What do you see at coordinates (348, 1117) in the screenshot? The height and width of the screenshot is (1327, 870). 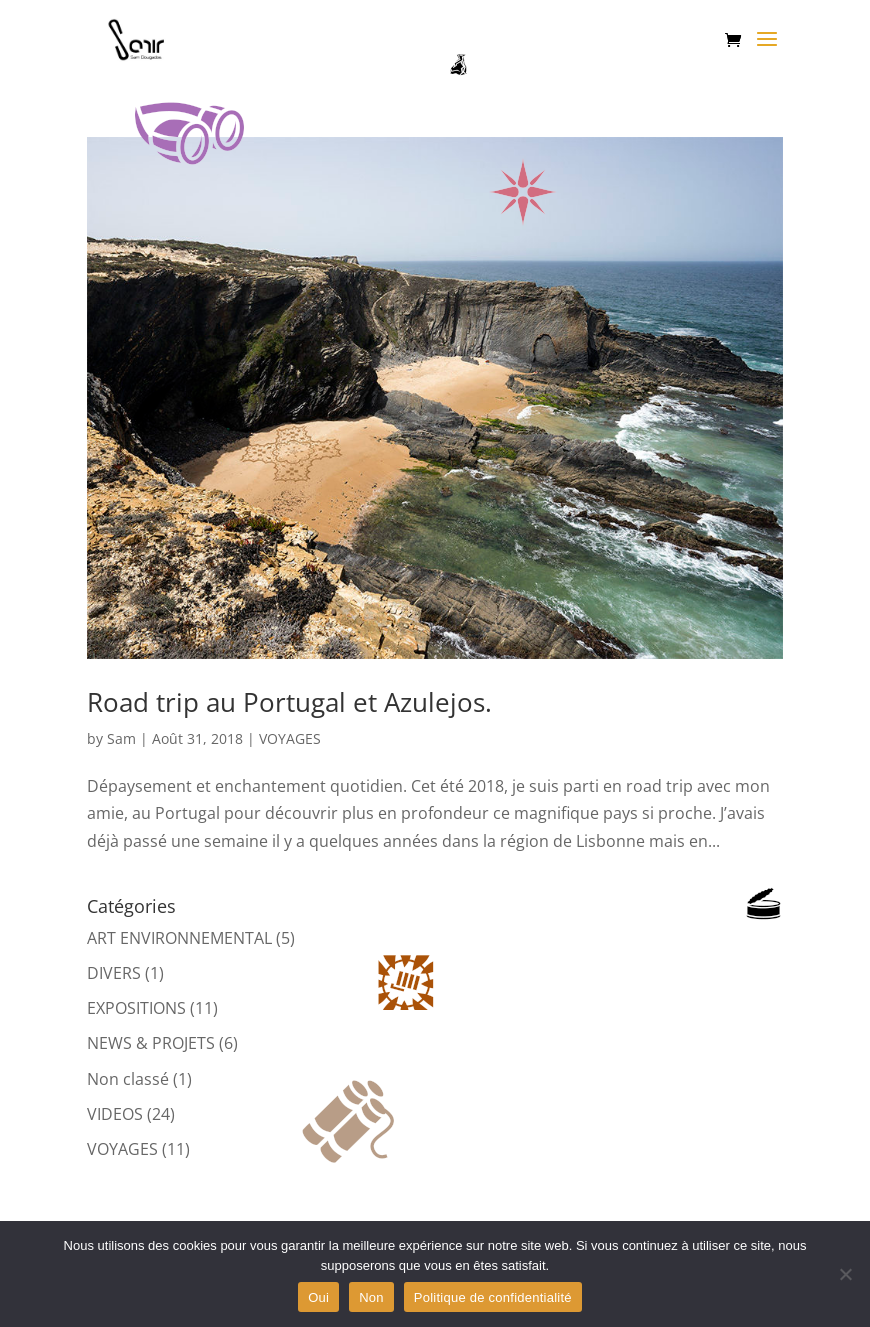 I see `explosive item or power-up in a game` at bounding box center [348, 1117].